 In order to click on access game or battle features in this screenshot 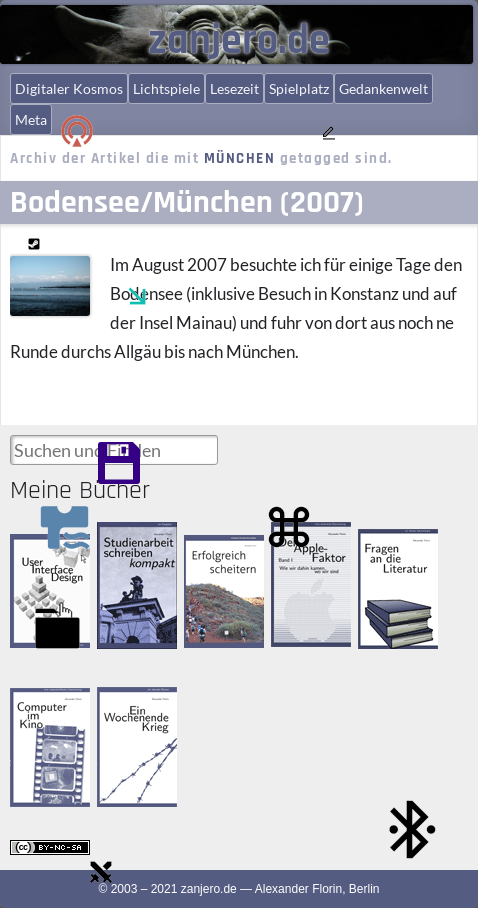, I will do `click(101, 872)`.